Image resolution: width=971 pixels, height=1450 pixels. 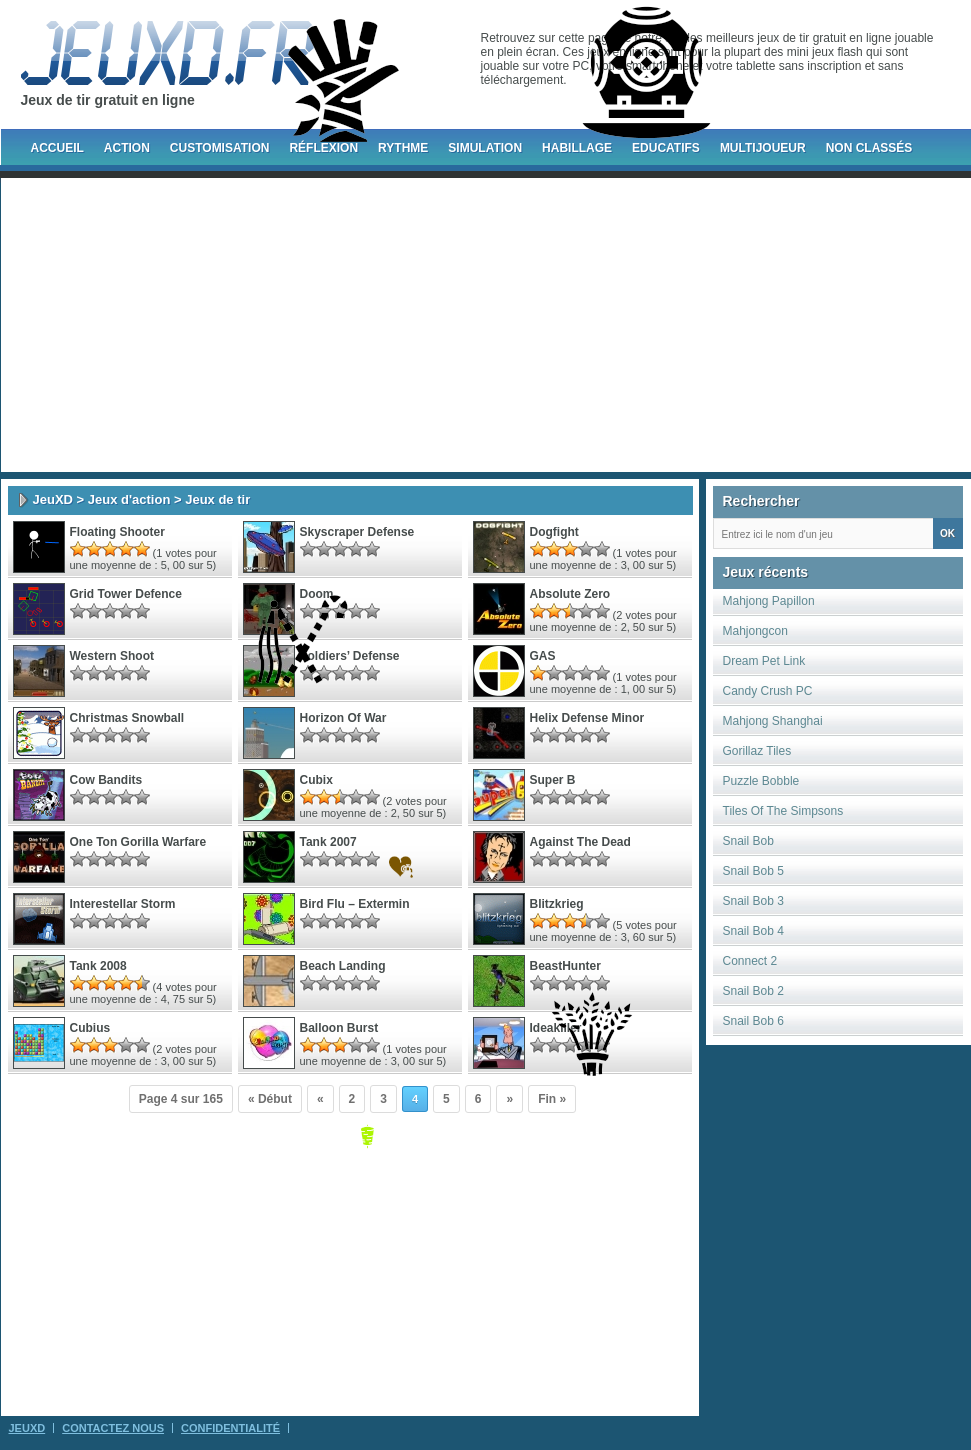 I want to click on browse kebab or street food options, so click(x=367, y=1136).